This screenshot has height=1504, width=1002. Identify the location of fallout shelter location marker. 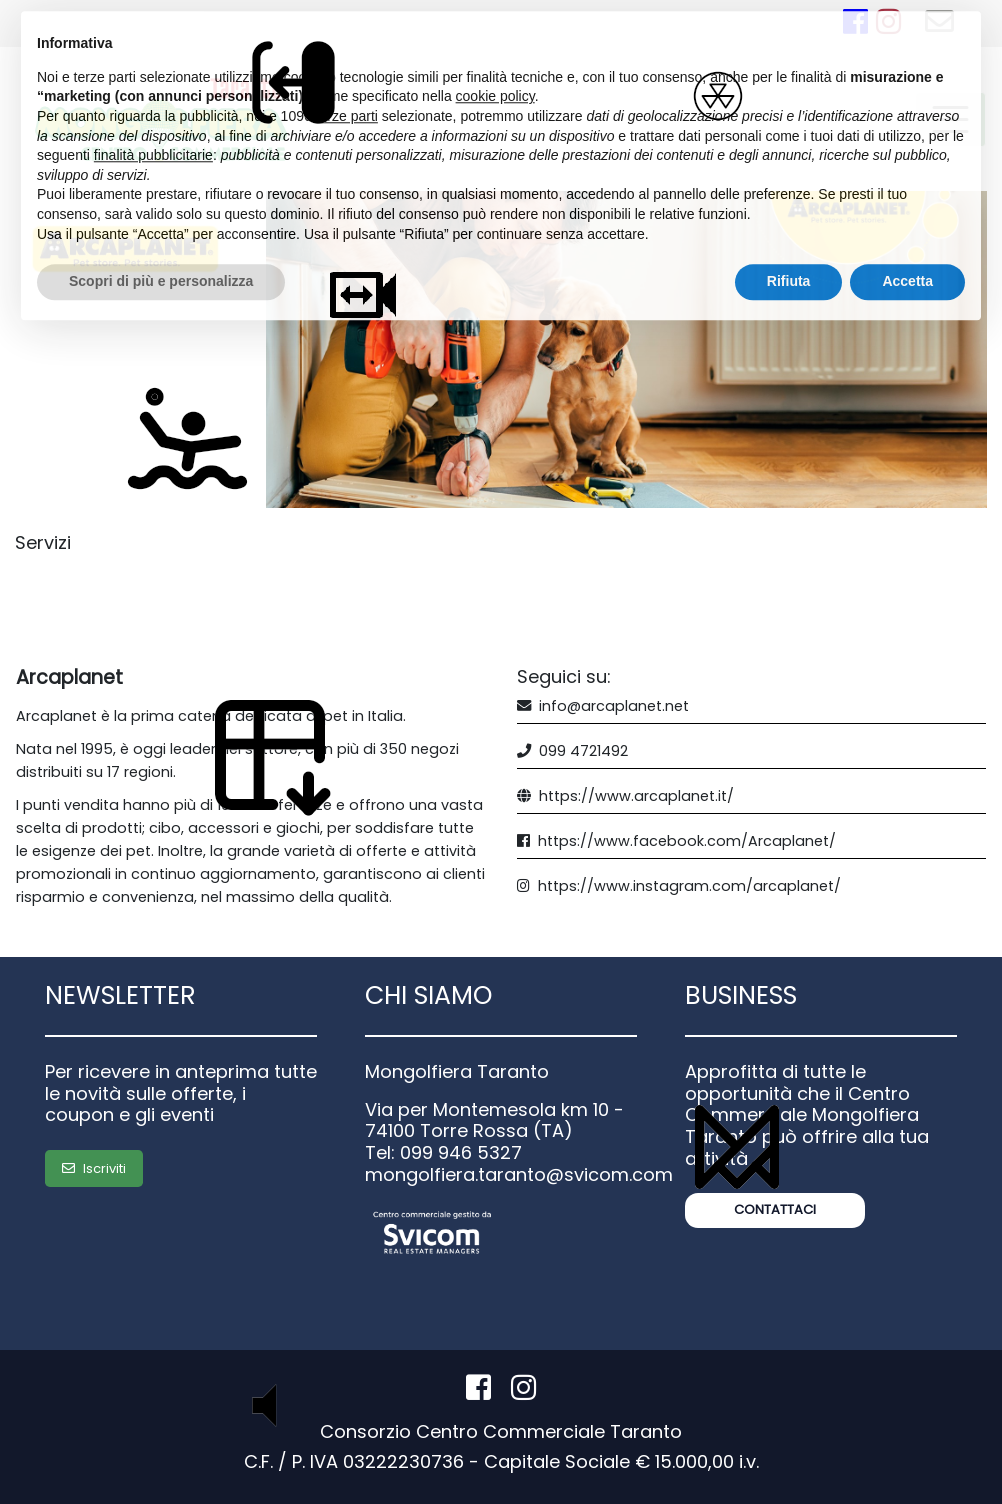
(718, 96).